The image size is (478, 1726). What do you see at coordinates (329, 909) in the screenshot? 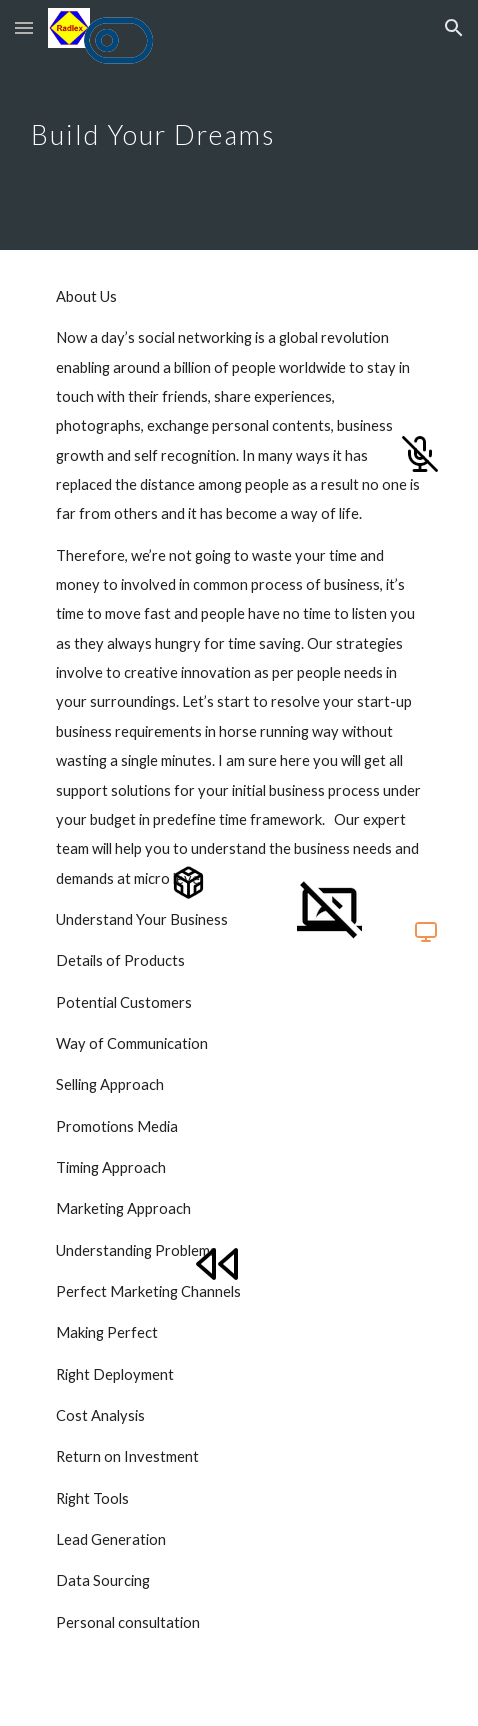
I see `stop sharing your screen` at bounding box center [329, 909].